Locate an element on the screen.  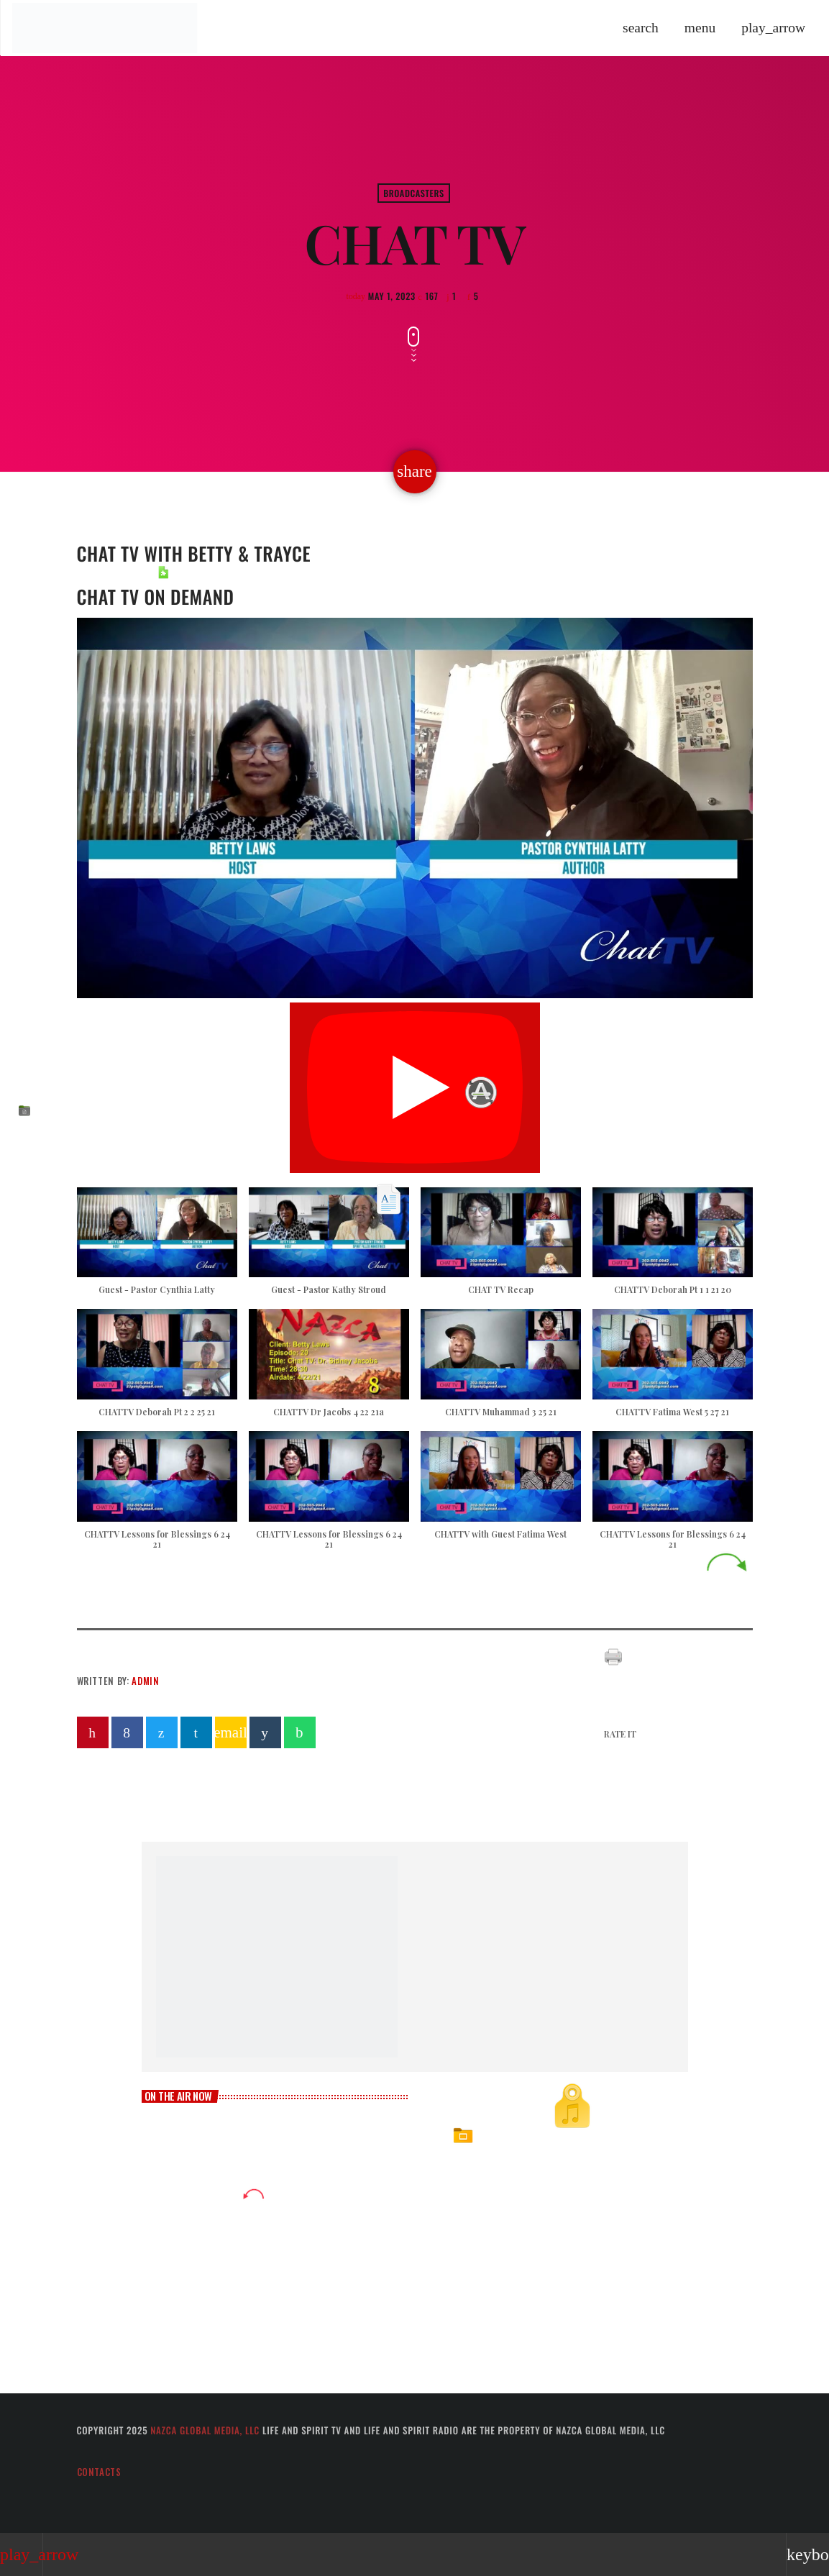
open your documents folder is located at coordinates (24, 1110).